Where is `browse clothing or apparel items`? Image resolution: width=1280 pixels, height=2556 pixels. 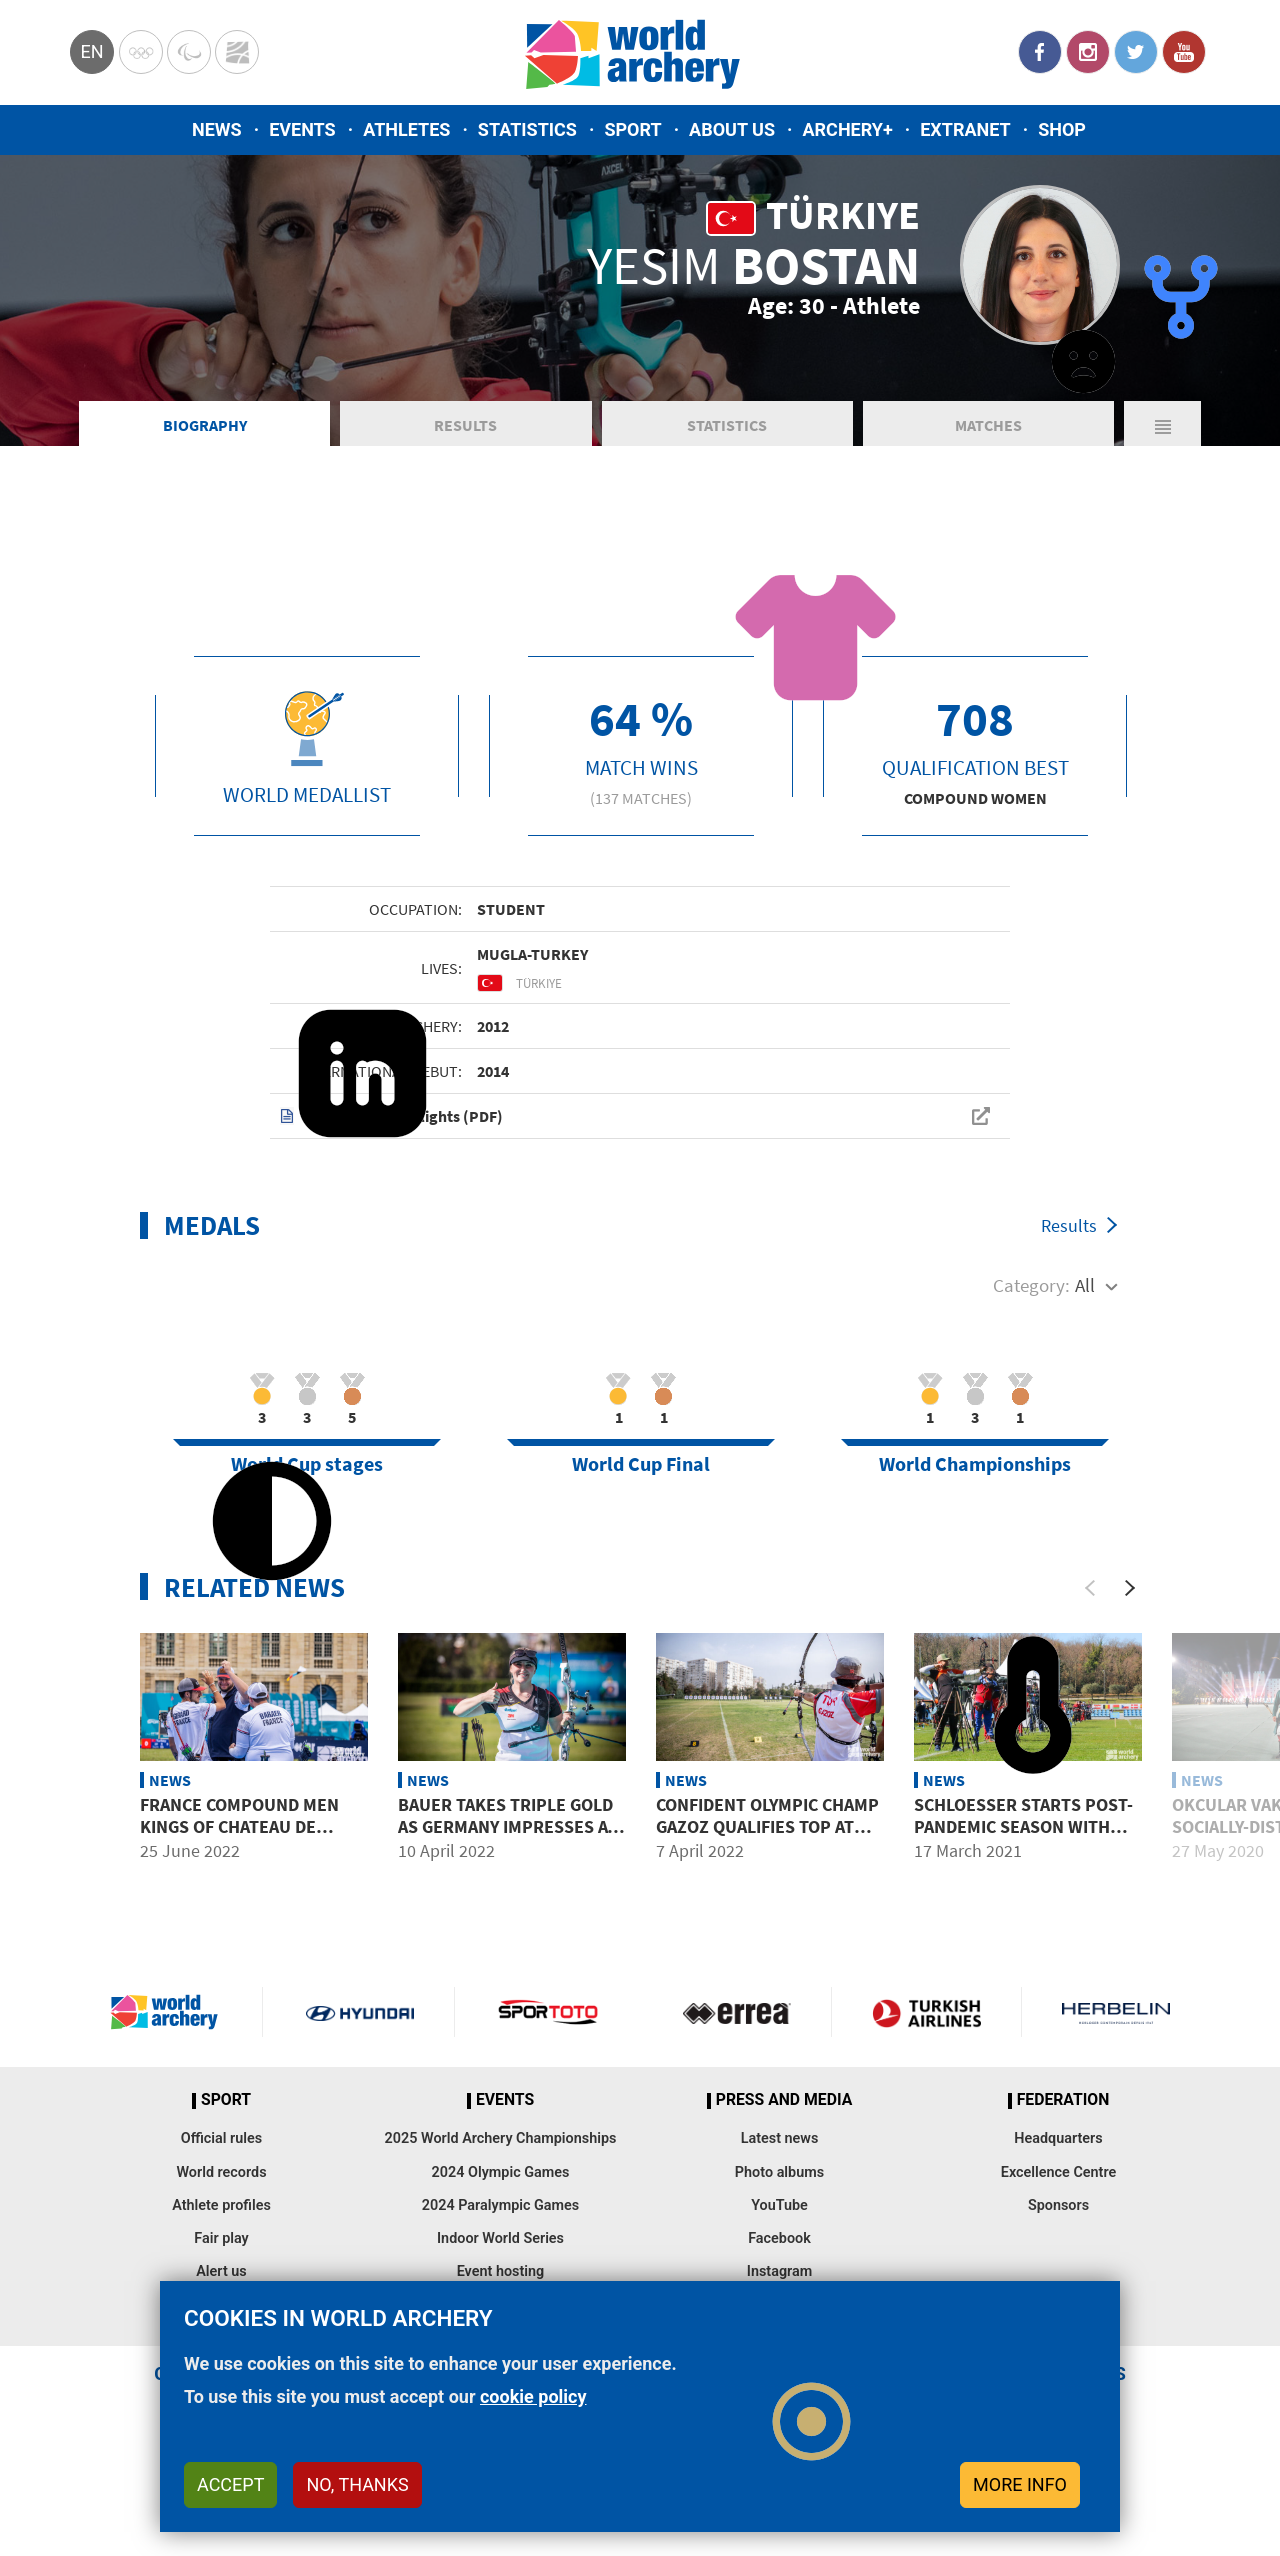 browse clothing or apparel items is located at coordinates (815, 633).